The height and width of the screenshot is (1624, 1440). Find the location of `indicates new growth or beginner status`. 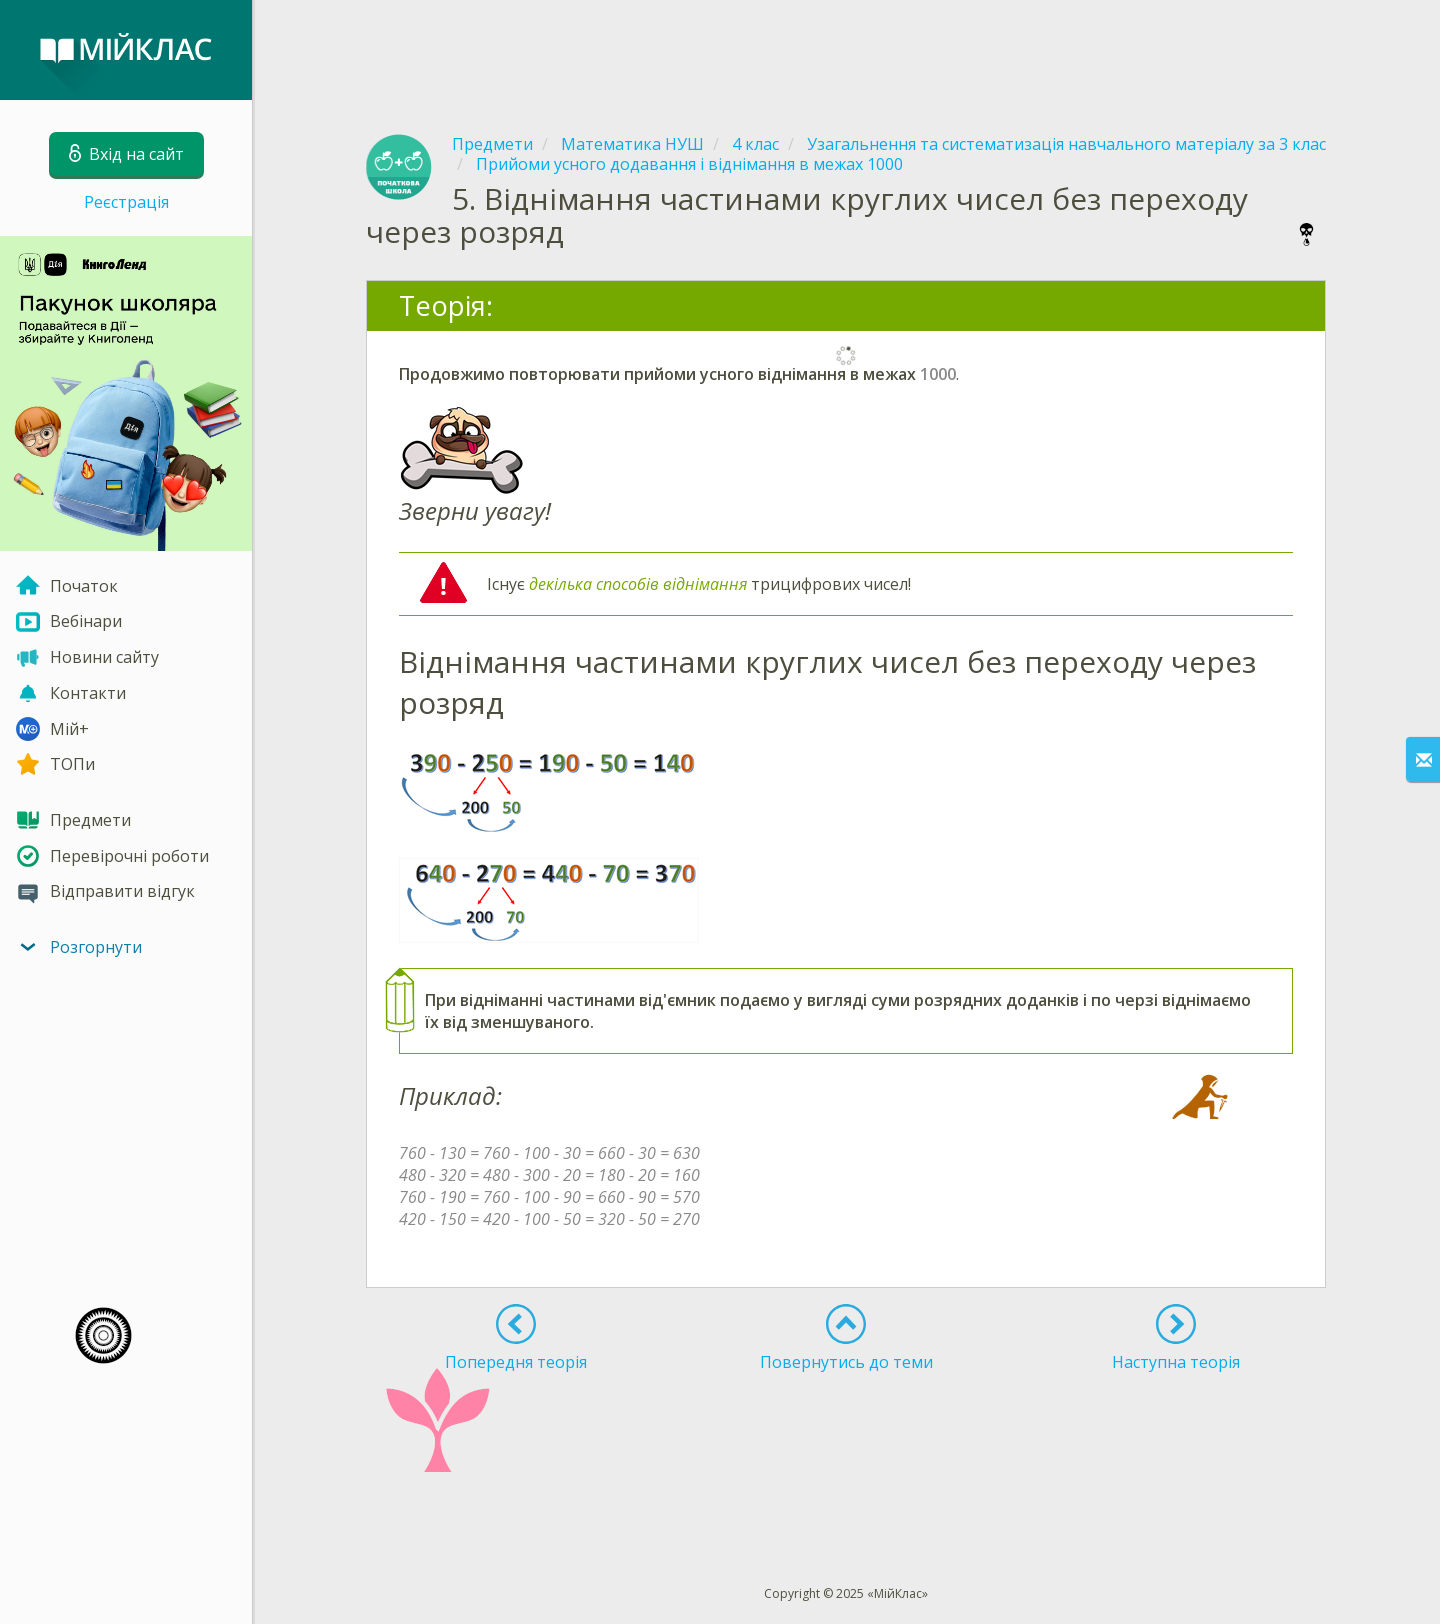

indicates new growth or beginner status is located at coordinates (437, 1420).